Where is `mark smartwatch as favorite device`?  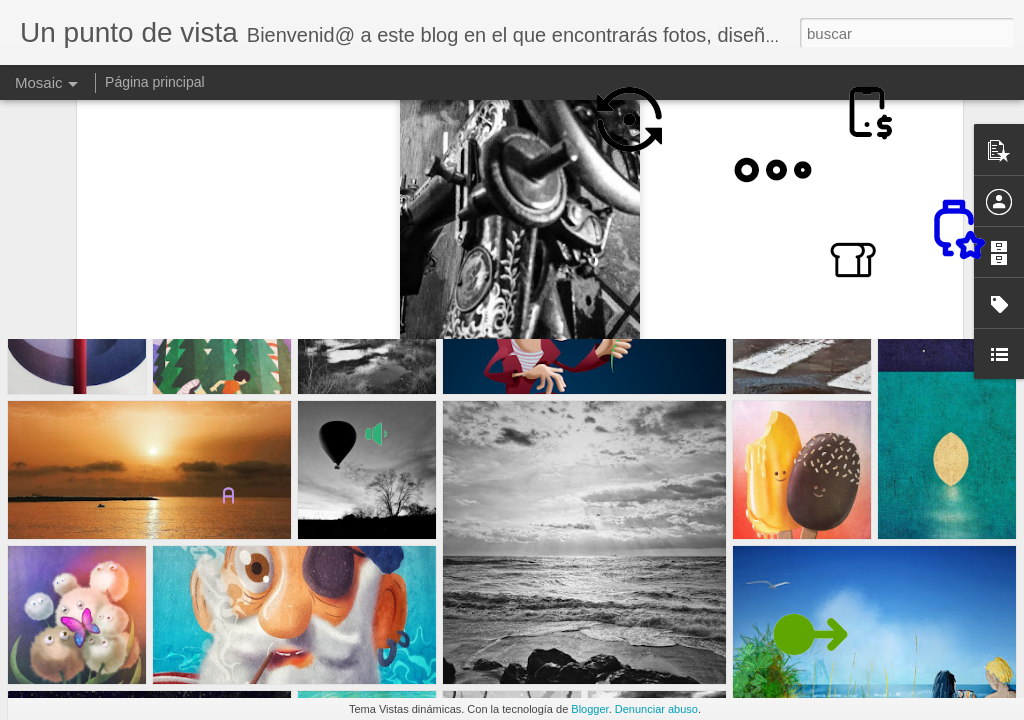
mark smartwatch as favorite device is located at coordinates (954, 228).